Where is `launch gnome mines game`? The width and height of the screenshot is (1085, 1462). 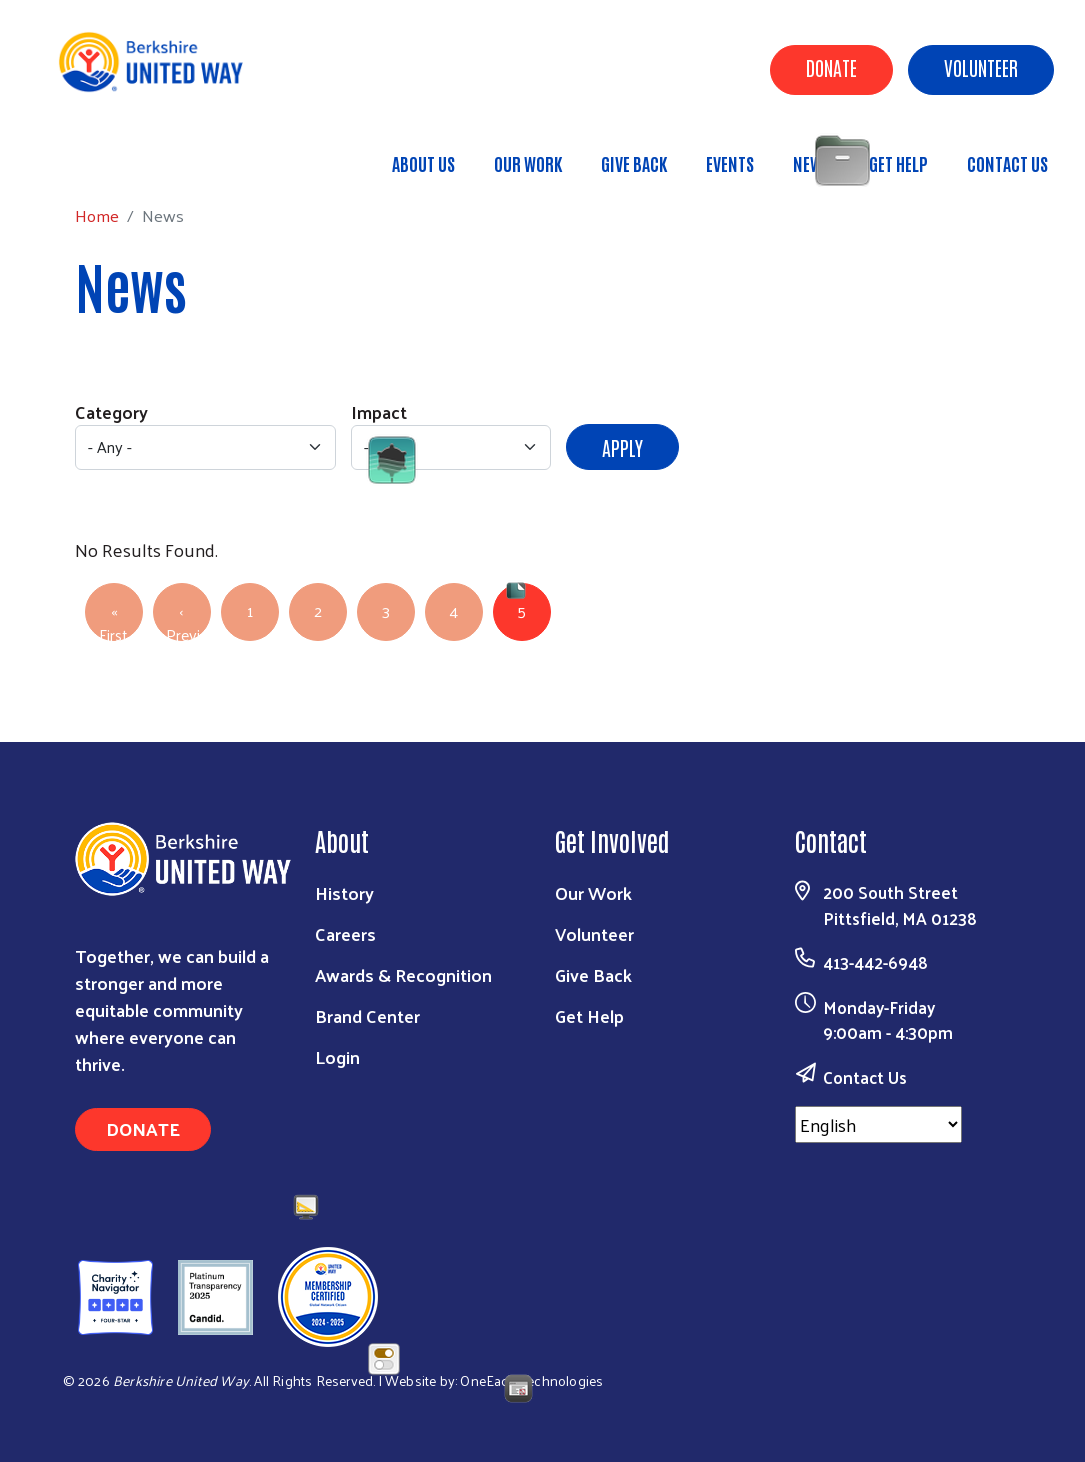
launch gnome mines game is located at coordinates (392, 460).